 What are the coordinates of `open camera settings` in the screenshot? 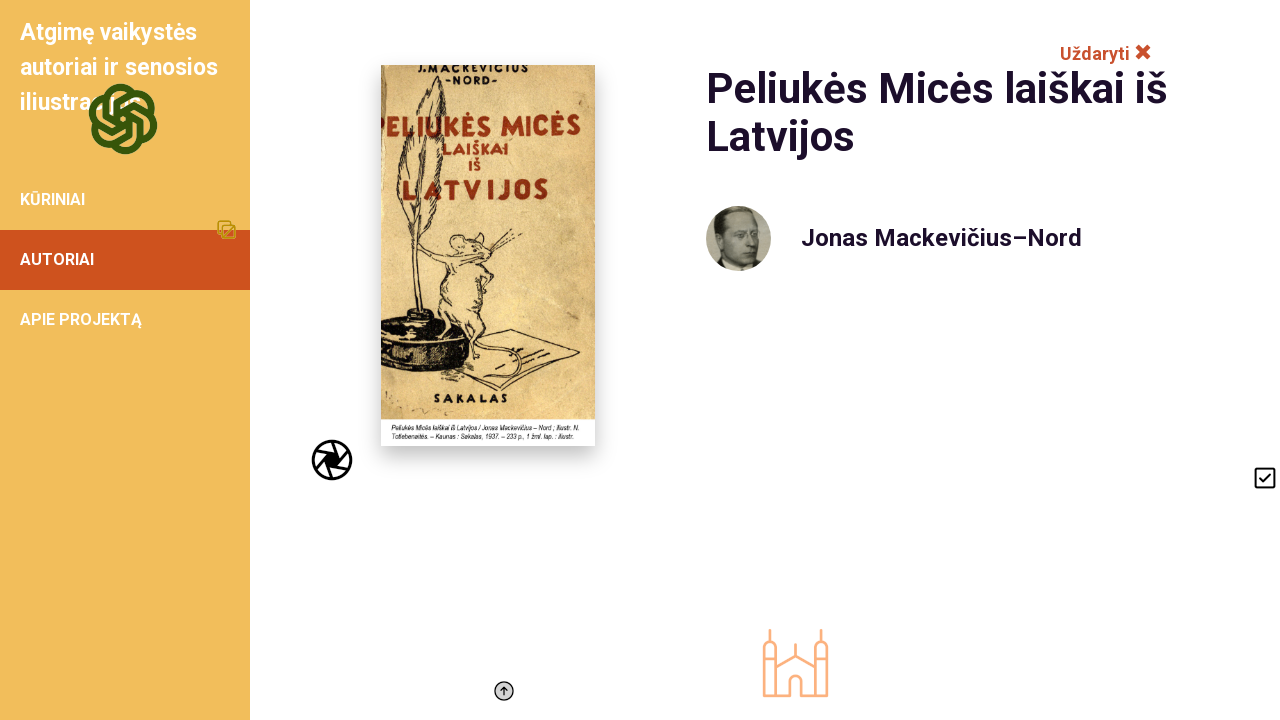 It's located at (332, 460).